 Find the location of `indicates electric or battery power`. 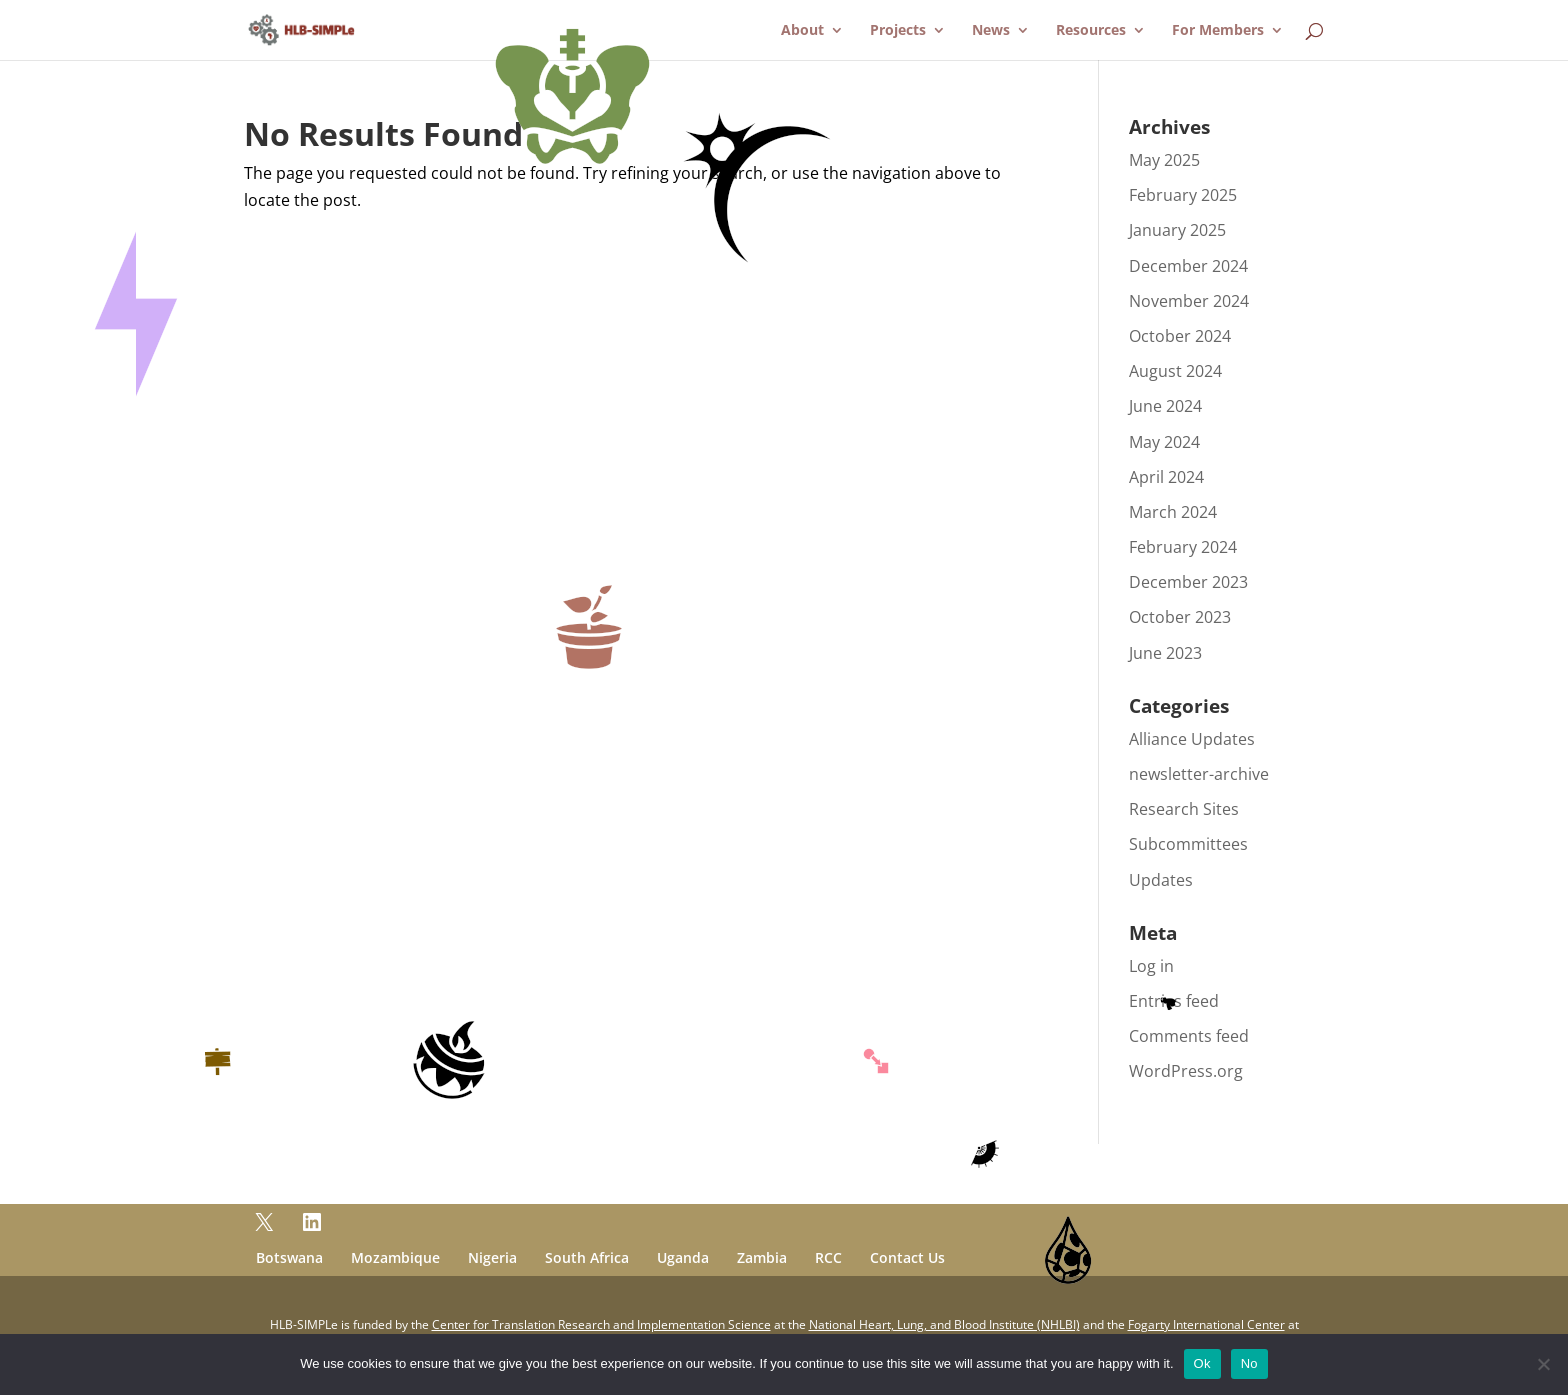

indicates electric or battery power is located at coordinates (136, 314).